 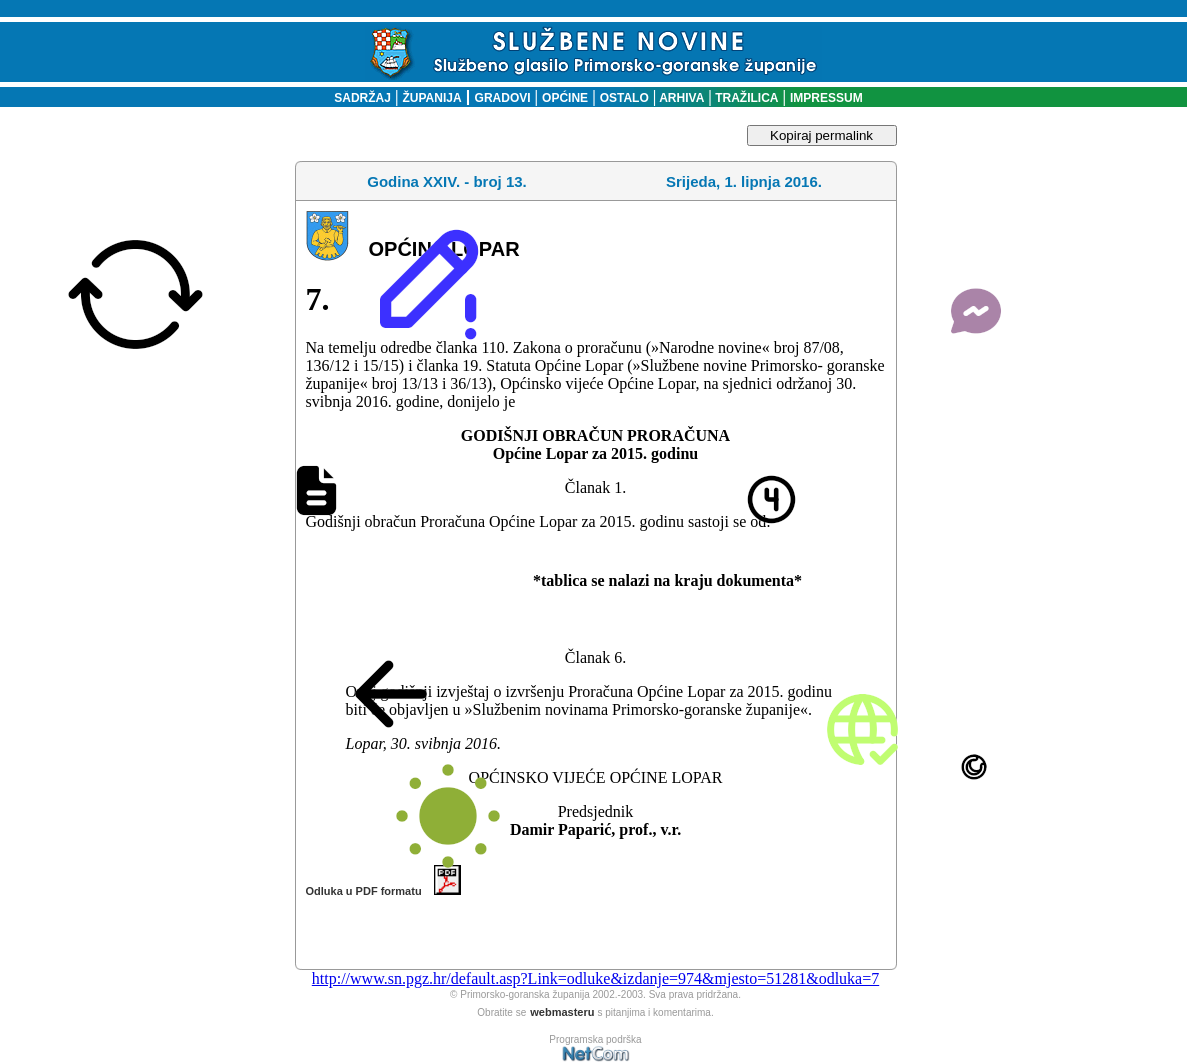 I want to click on open Cinema 4D application, so click(x=974, y=767).